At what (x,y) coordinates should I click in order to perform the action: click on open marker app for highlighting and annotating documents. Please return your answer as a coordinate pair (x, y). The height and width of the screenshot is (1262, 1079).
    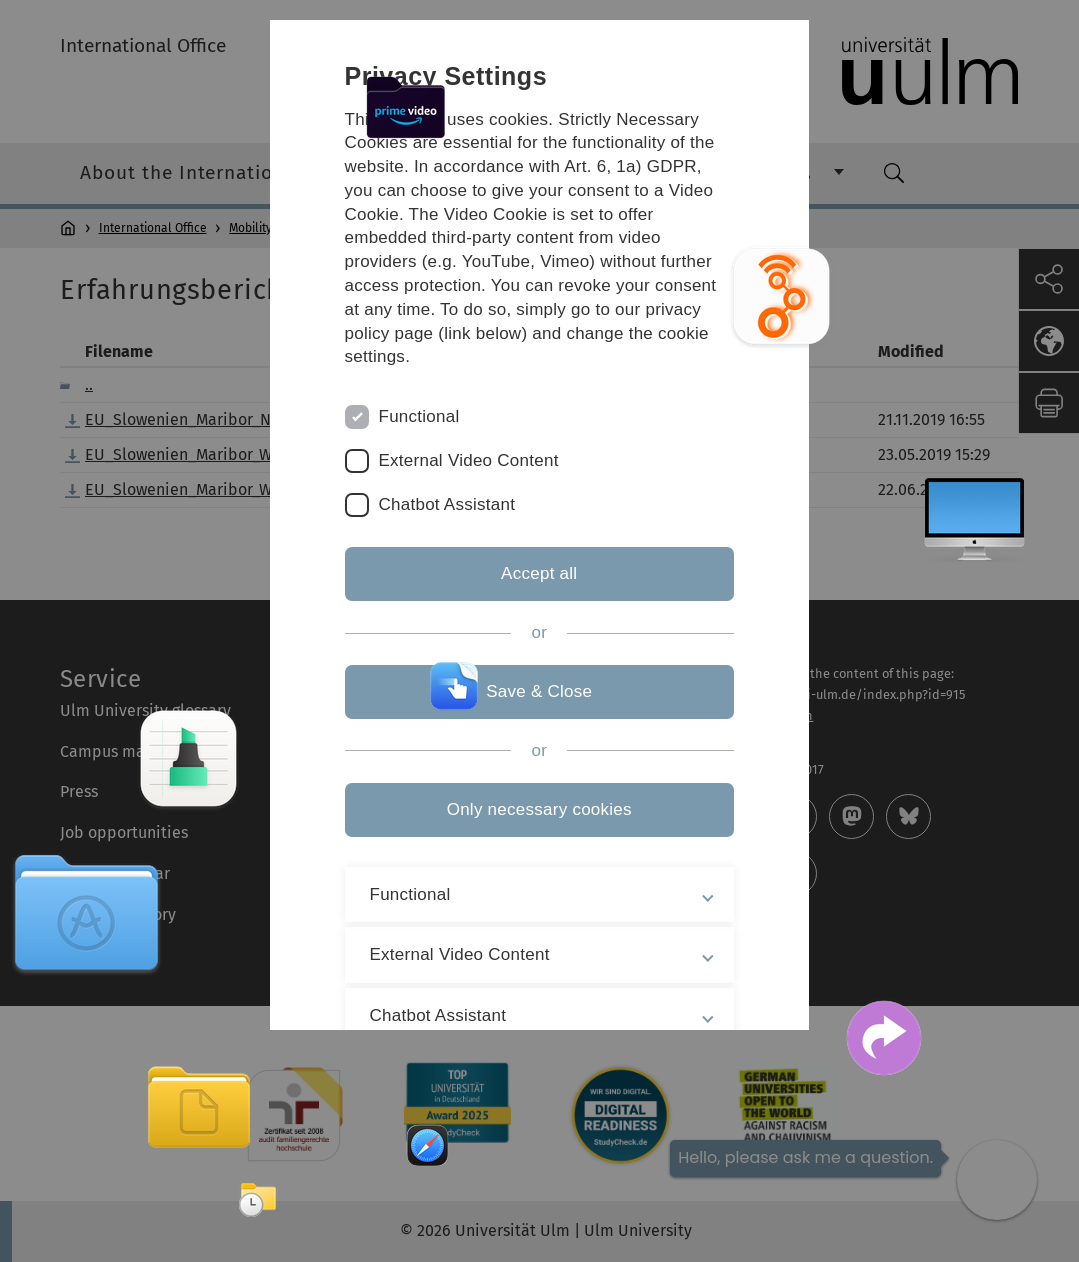
    Looking at the image, I should click on (188, 758).